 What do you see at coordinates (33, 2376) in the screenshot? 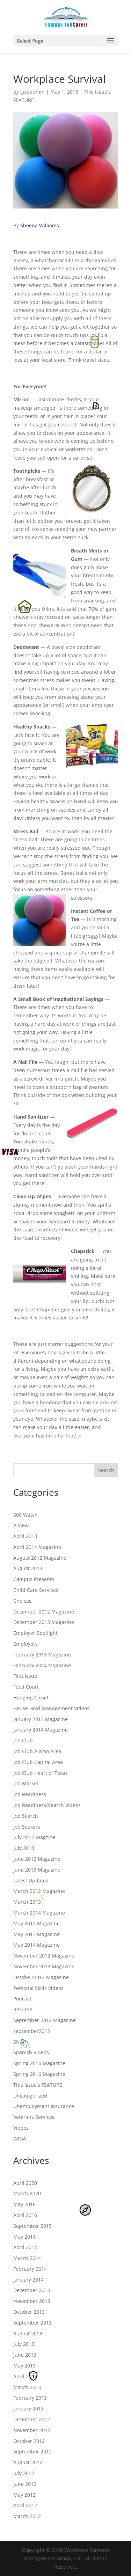
I see `view privacy policy or security information` at bounding box center [33, 2376].